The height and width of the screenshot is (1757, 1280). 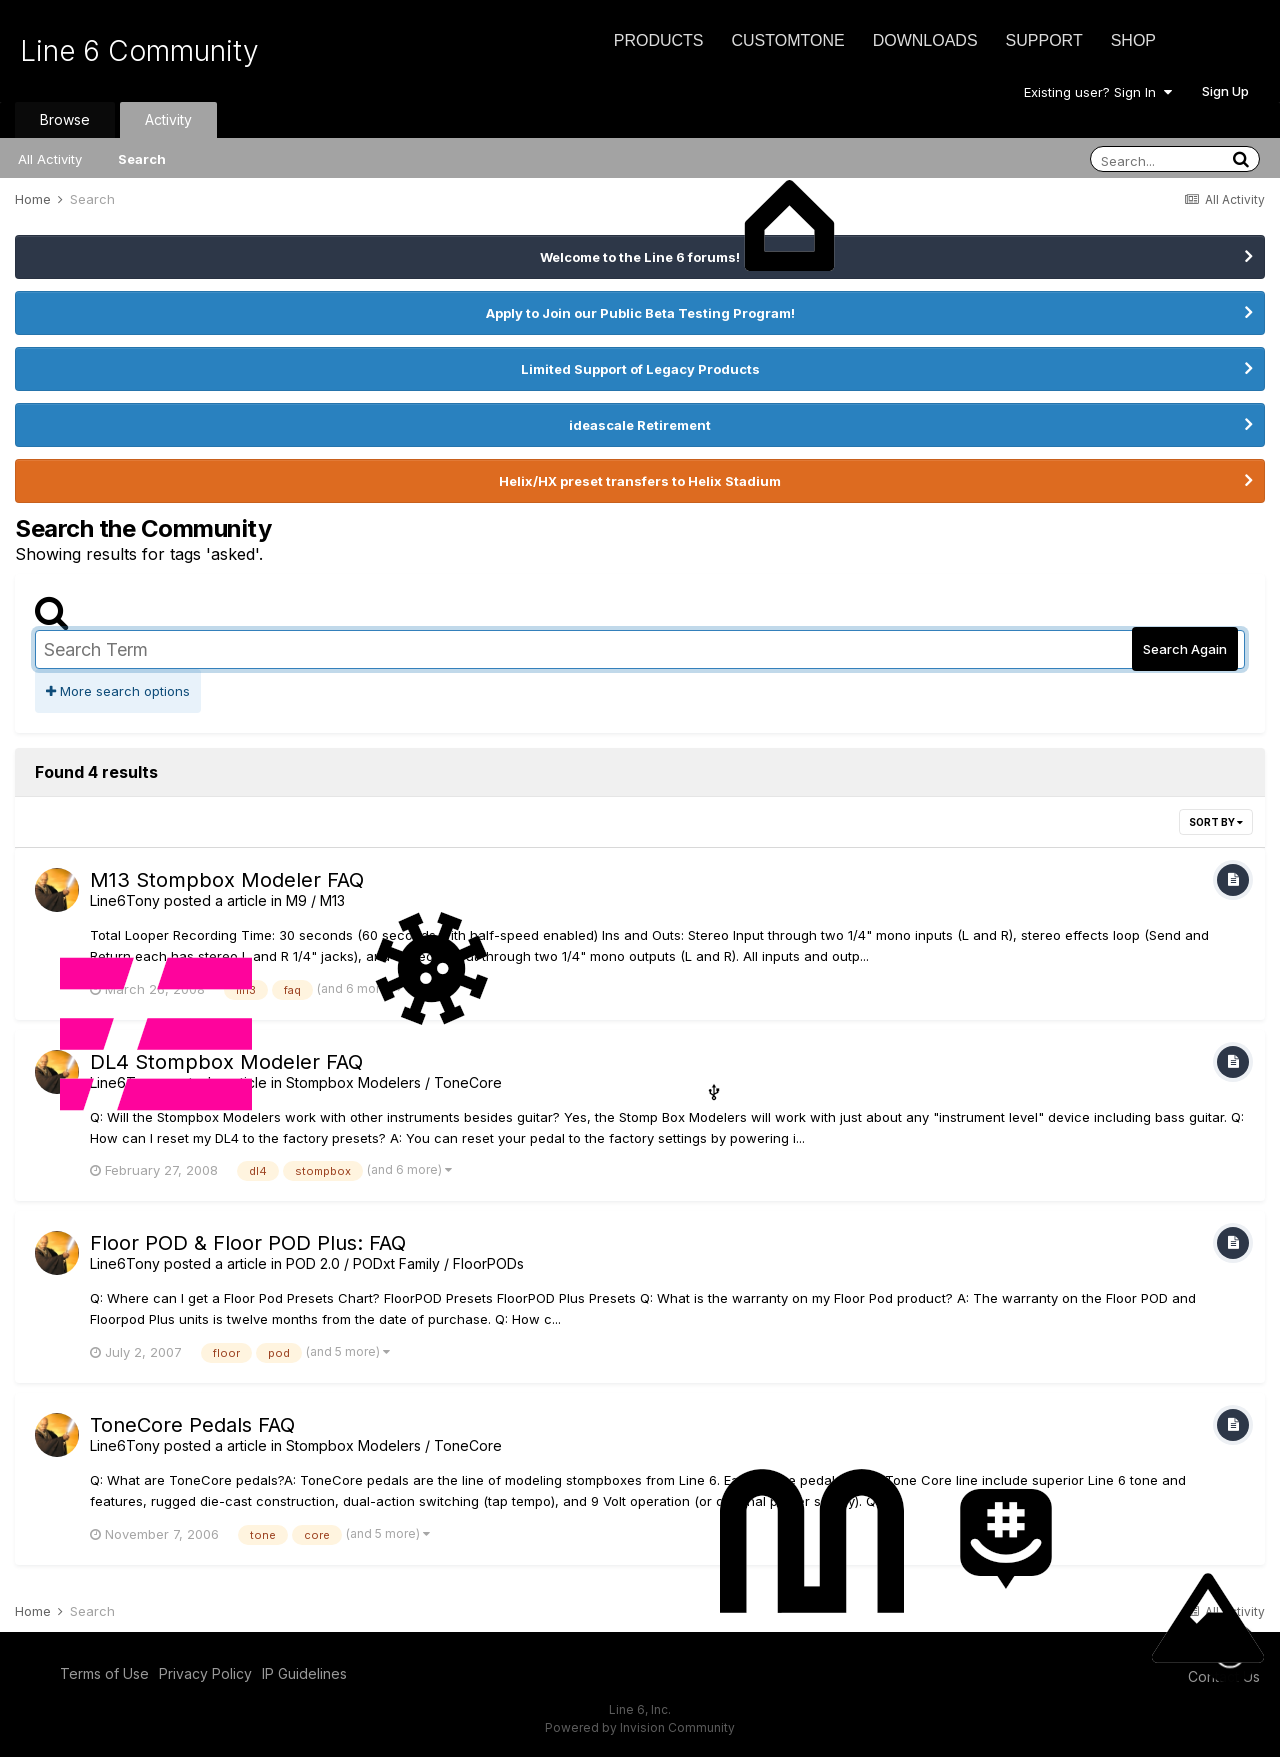 What do you see at coordinates (431, 968) in the screenshot?
I see `indicates virus or malware detected` at bounding box center [431, 968].